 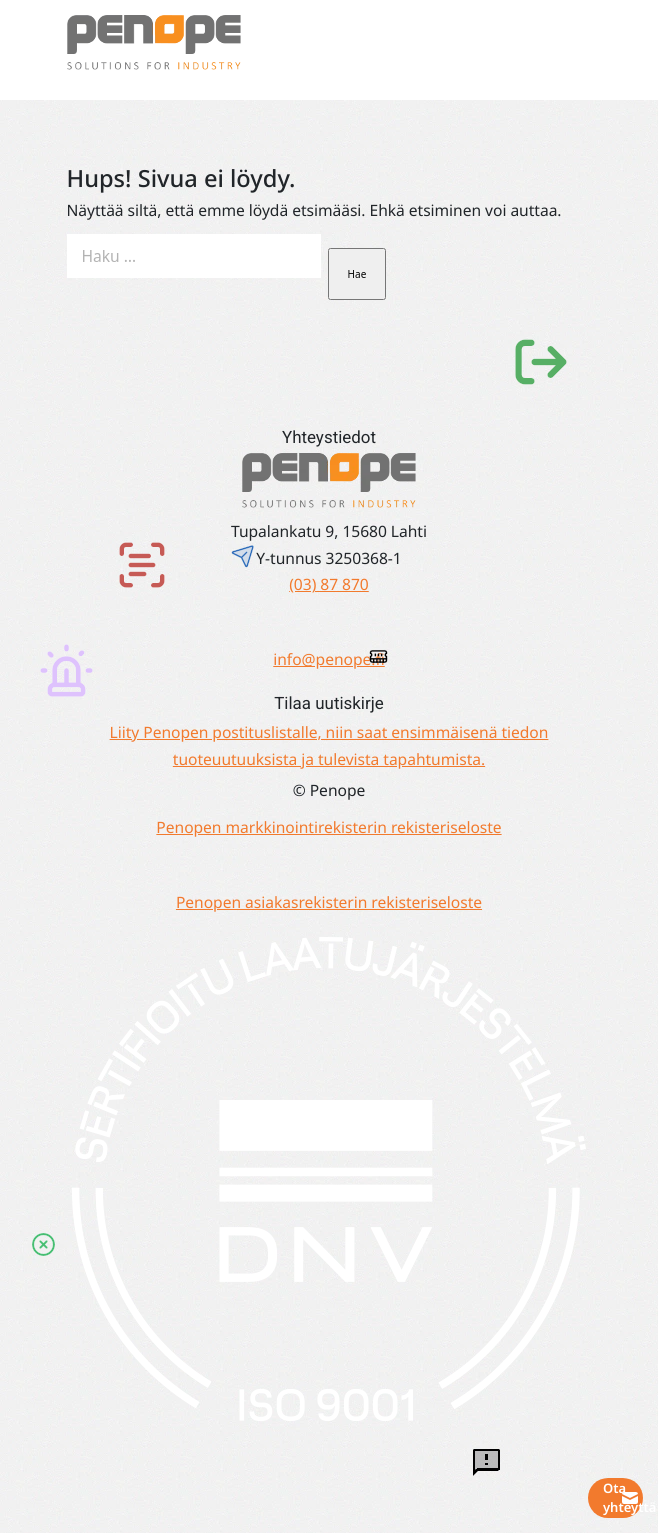 What do you see at coordinates (486, 1462) in the screenshot?
I see `indicates a failed or undelivered text message` at bounding box center [486, 1462].